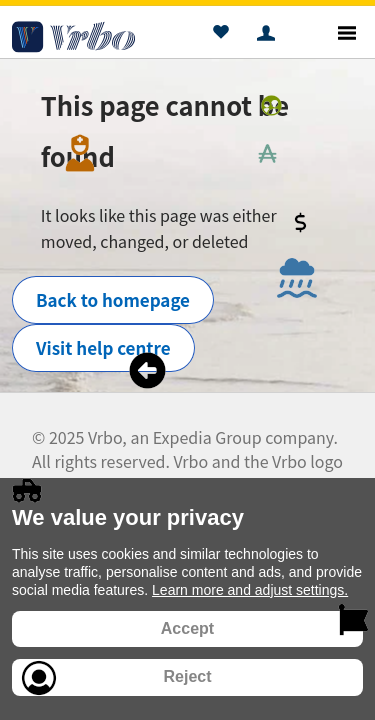  Describe the element at coordinates (300, 222) in the screenshot. I see `view pricing or payment options` at that location.